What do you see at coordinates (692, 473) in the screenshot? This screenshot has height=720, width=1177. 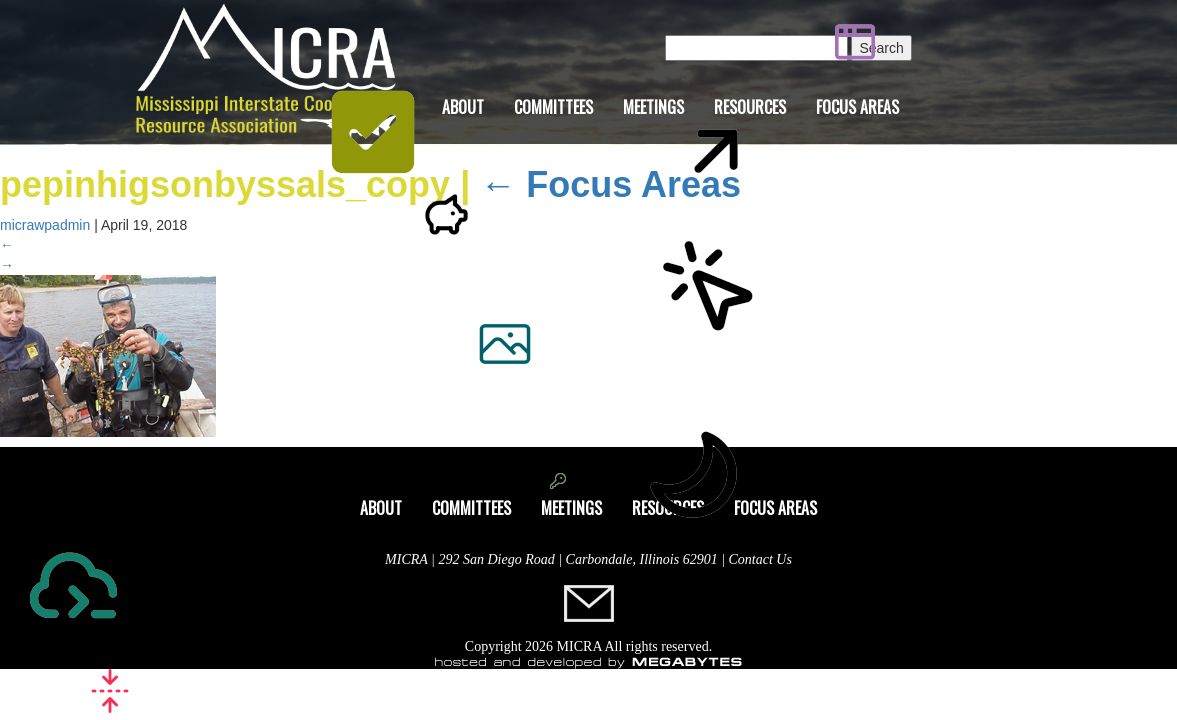 I see `switch to dark mode` at bounding box center [692, 473].